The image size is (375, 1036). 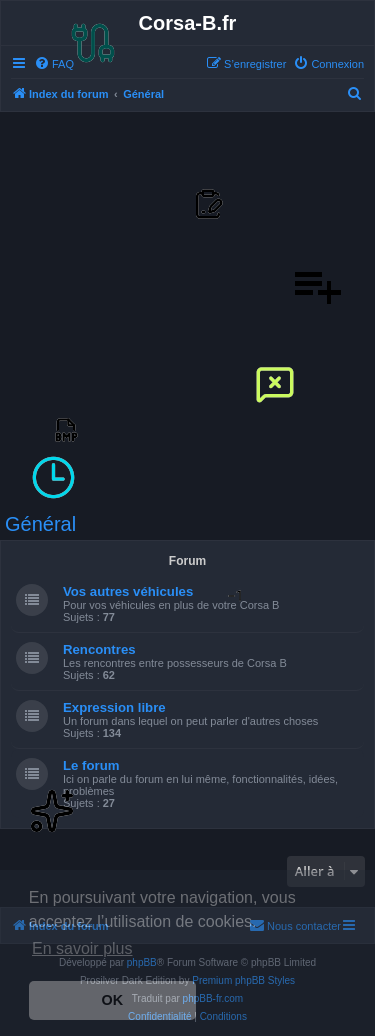 I want to click on decrease exposure by one stop, so click(x=235, y=596).